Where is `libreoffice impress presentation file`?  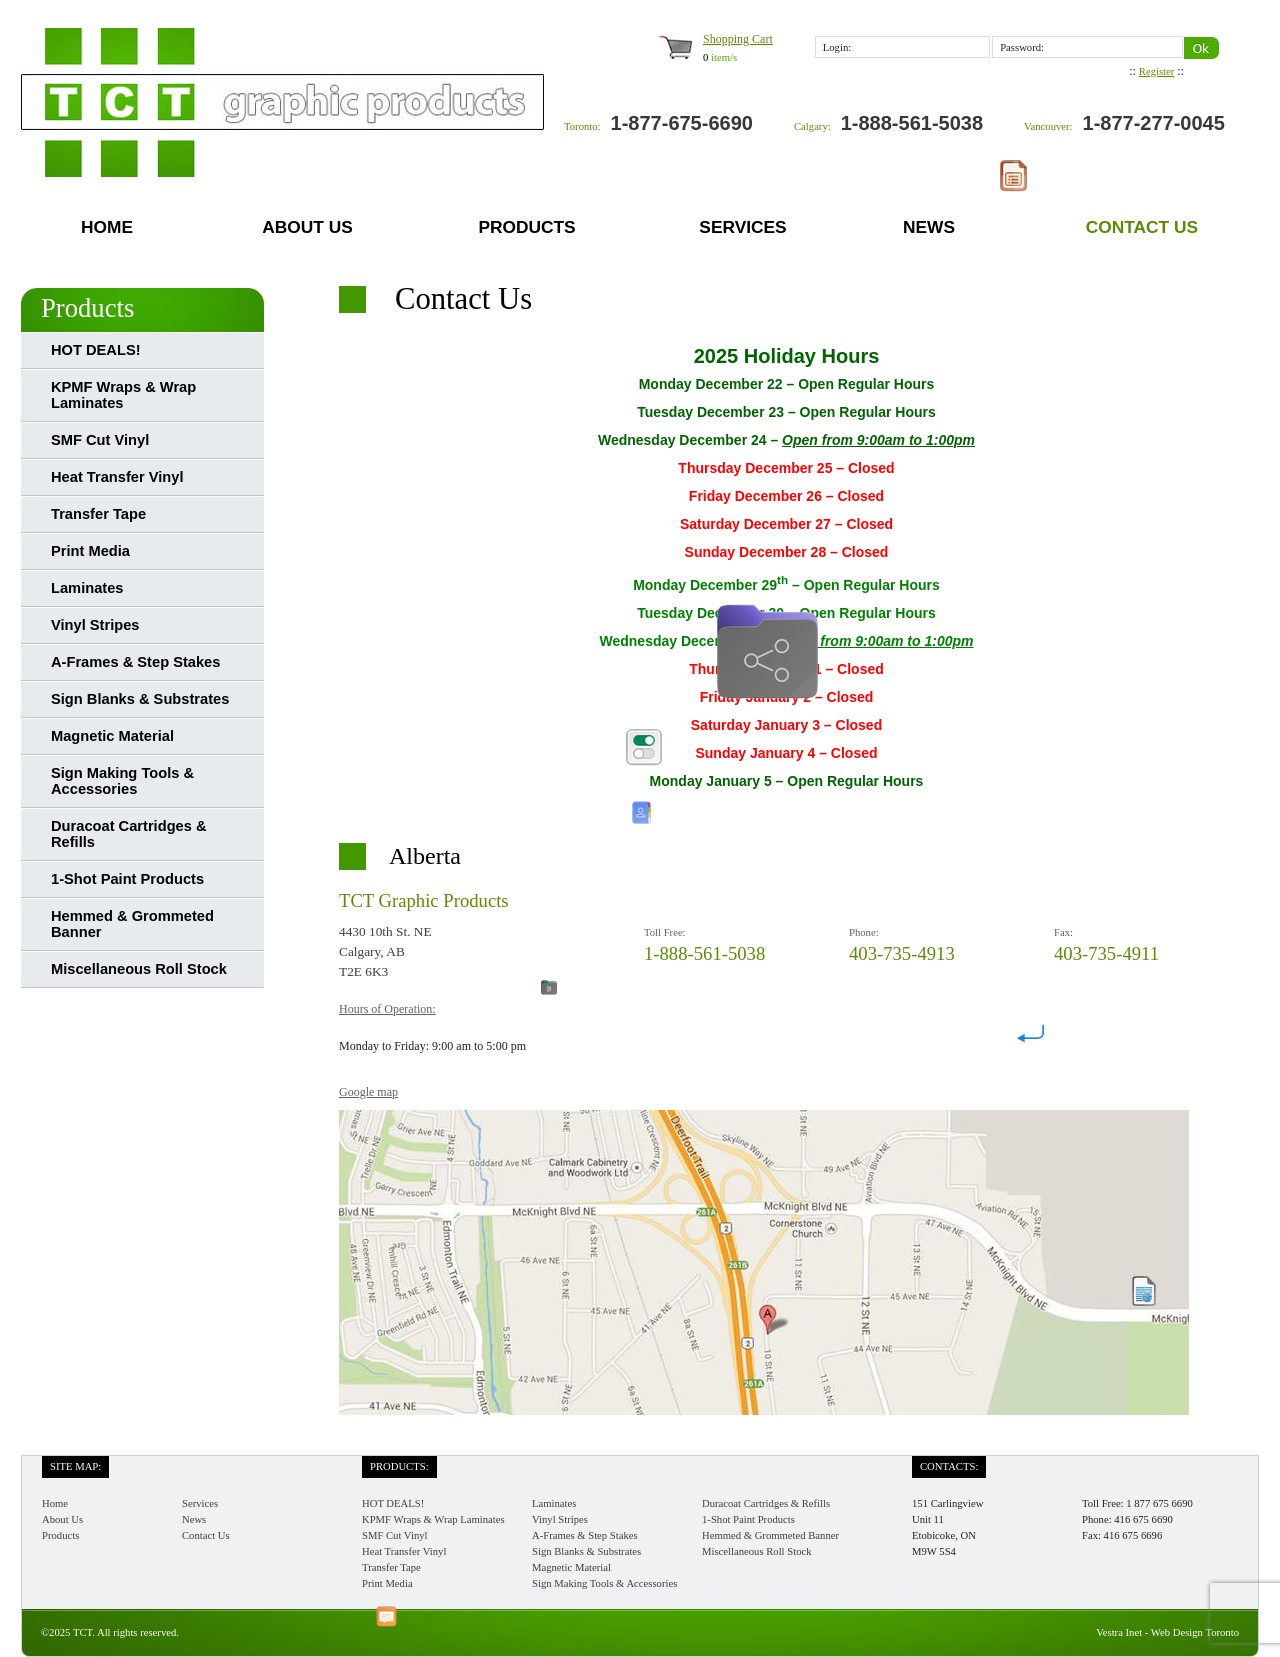 libreoffice impress presentation file is located at coordinates (1013, 175).